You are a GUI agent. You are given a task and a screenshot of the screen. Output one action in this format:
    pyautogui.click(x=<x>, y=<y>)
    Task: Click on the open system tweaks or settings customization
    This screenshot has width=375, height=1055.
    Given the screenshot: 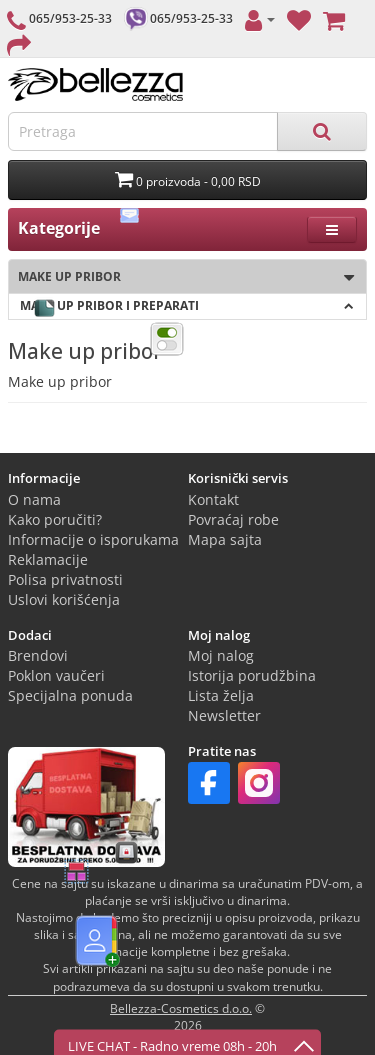 What is the action you would take?
    pyautogui.click(x=167, y=339)
    